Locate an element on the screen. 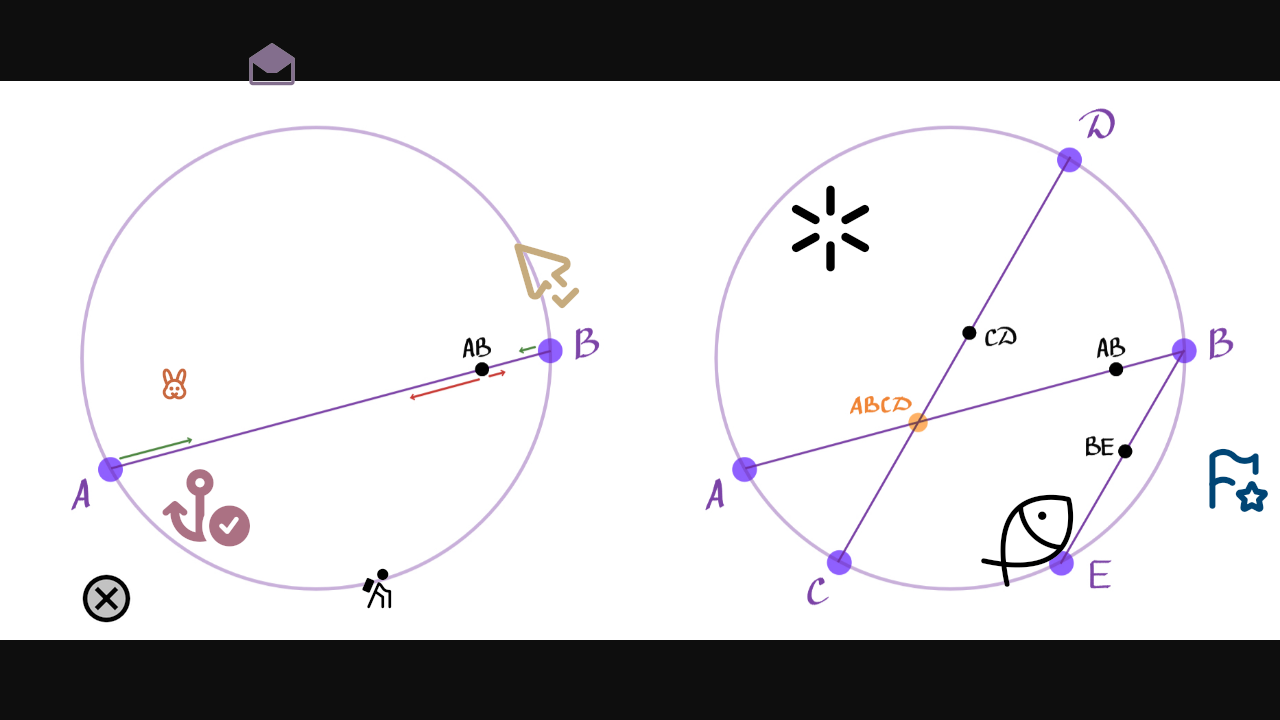 The width and height of the screenshot is (1280, 720). access fishing or aquatic content is located at coordinates (1030, 537).